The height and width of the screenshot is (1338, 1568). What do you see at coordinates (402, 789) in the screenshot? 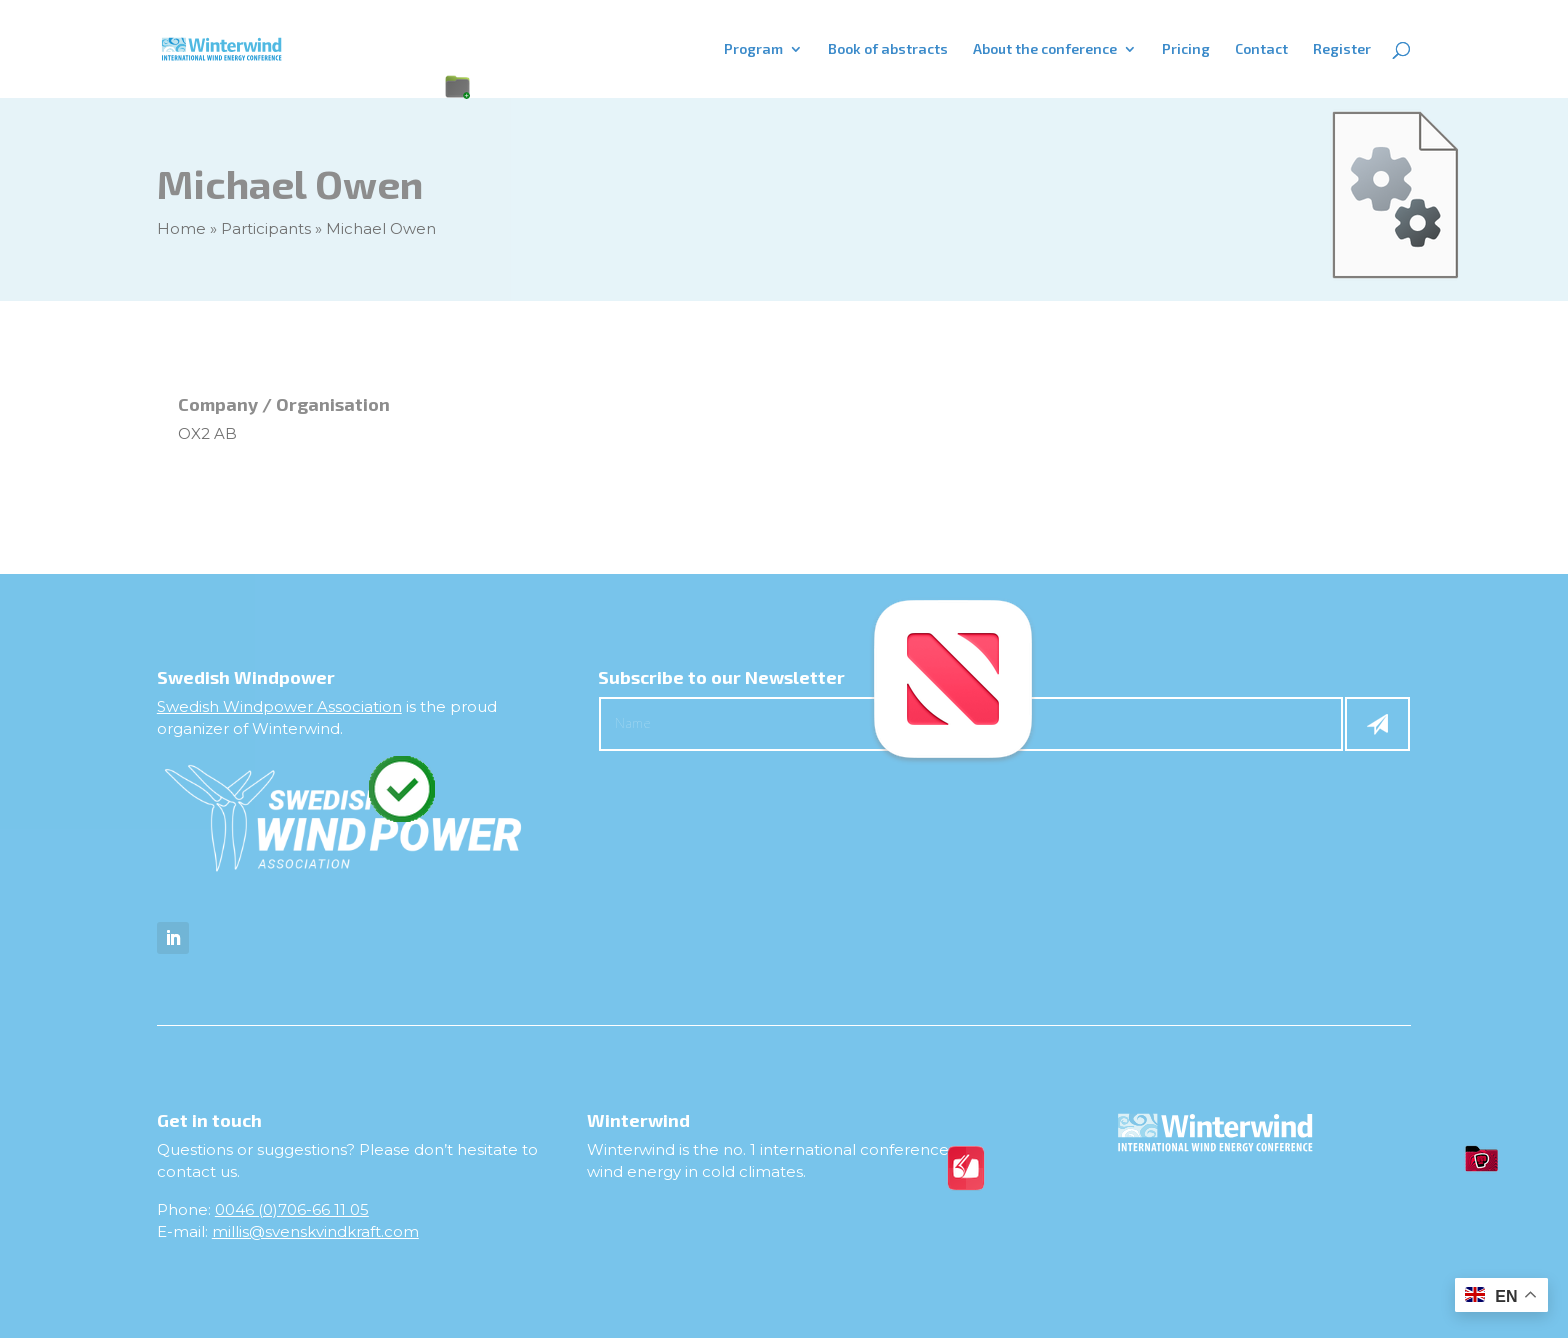
I see `file successfully synced to OneDrive` at bounding box center [402, 789].